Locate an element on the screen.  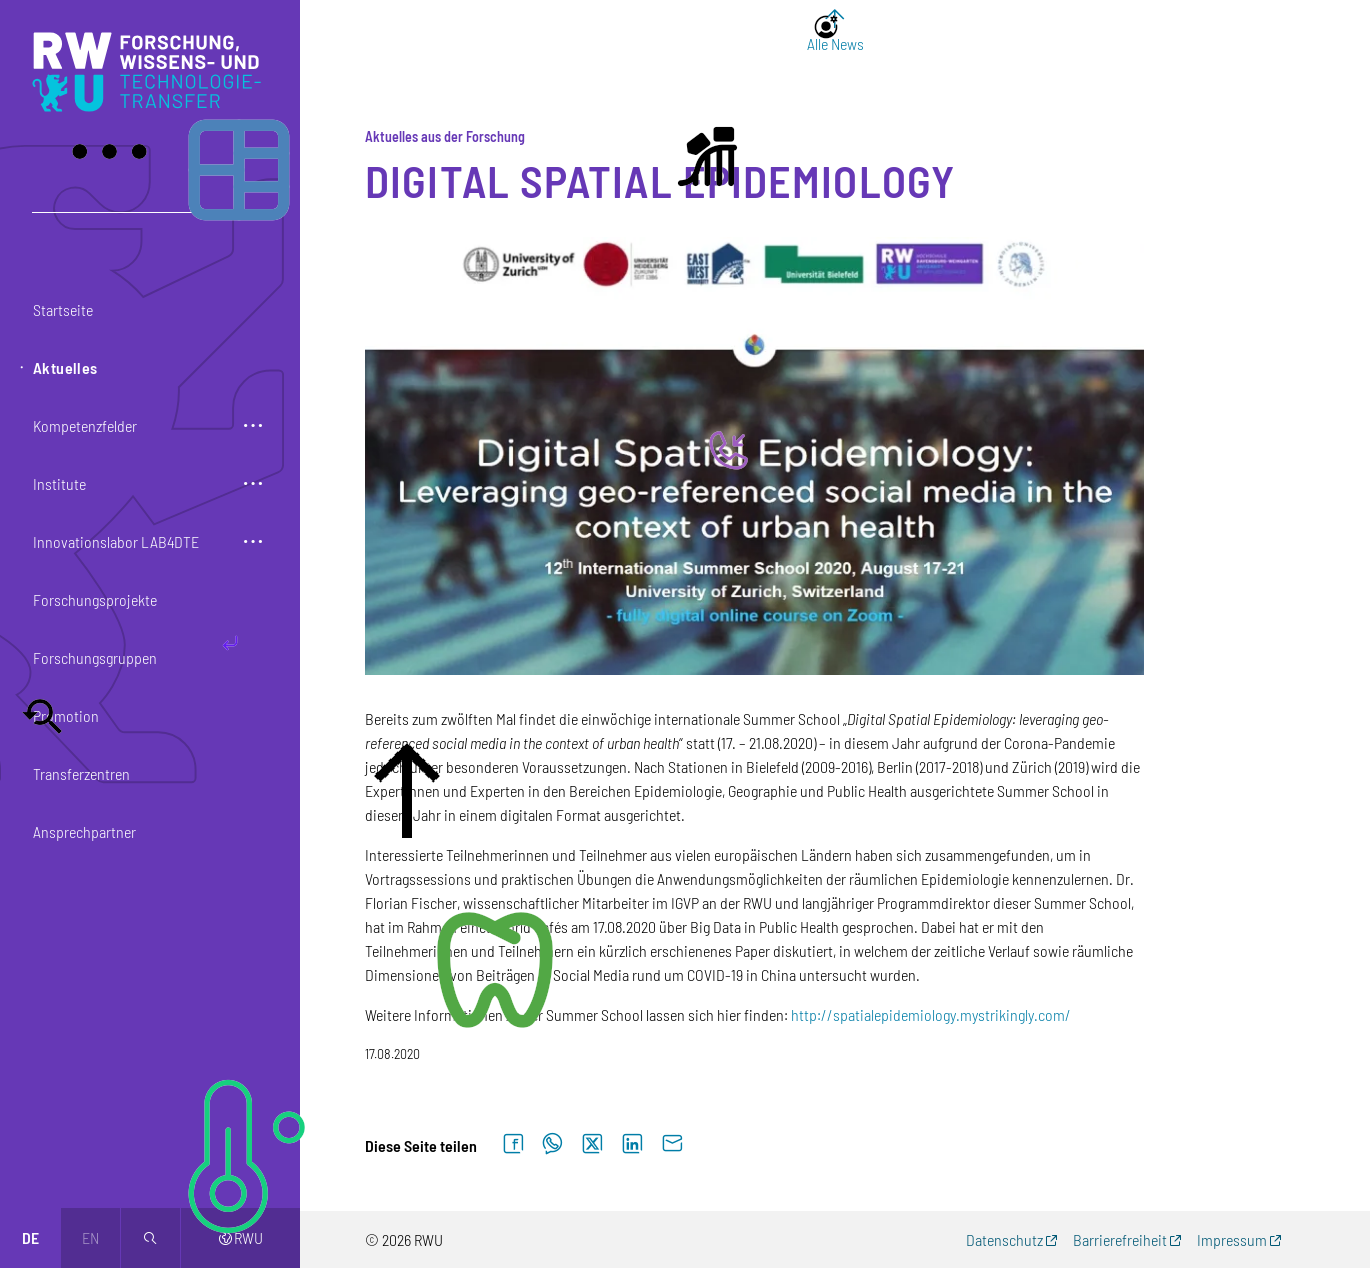
indicates north direction on a map or compass is located at coordinates (407, 790).